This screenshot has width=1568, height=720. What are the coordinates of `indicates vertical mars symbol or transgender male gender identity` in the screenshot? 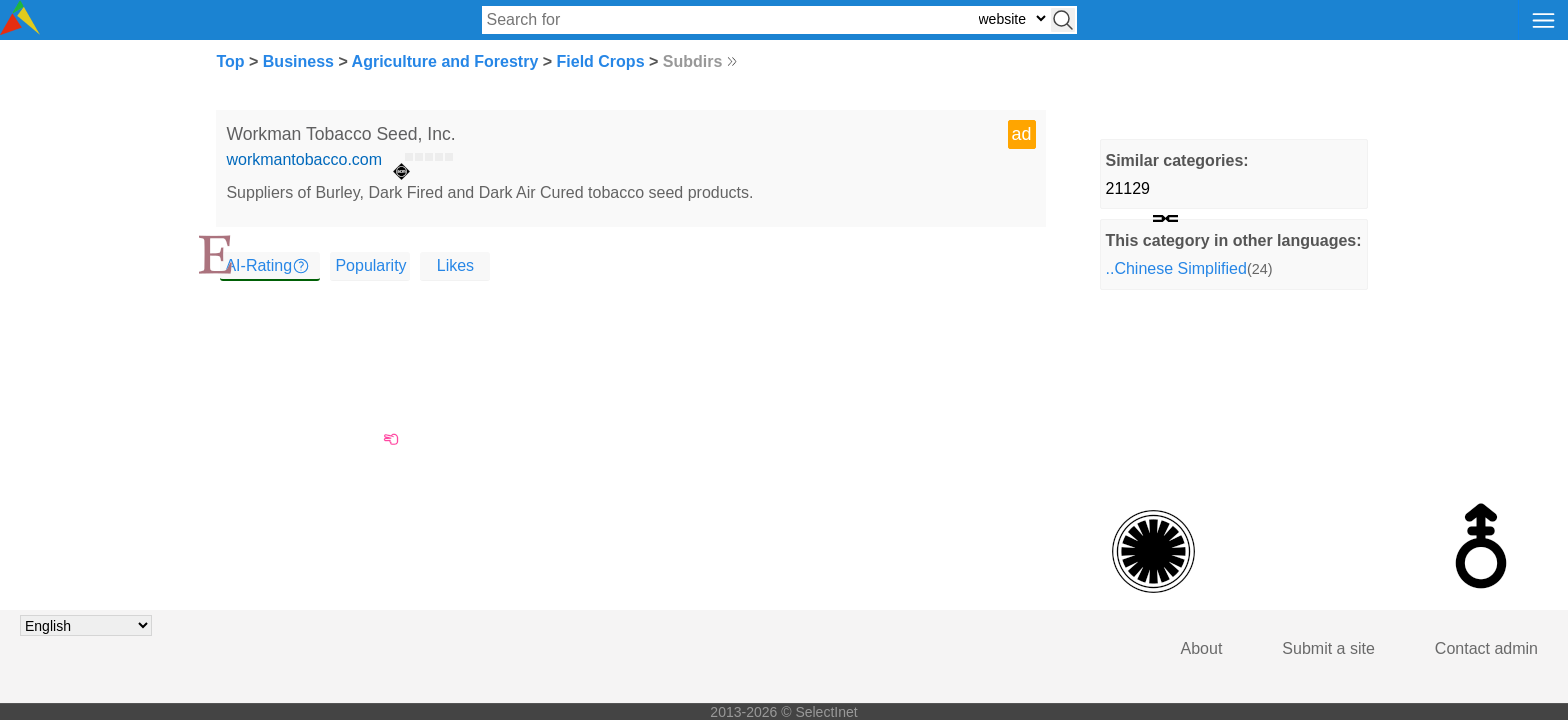 It's located at (1481, 547).